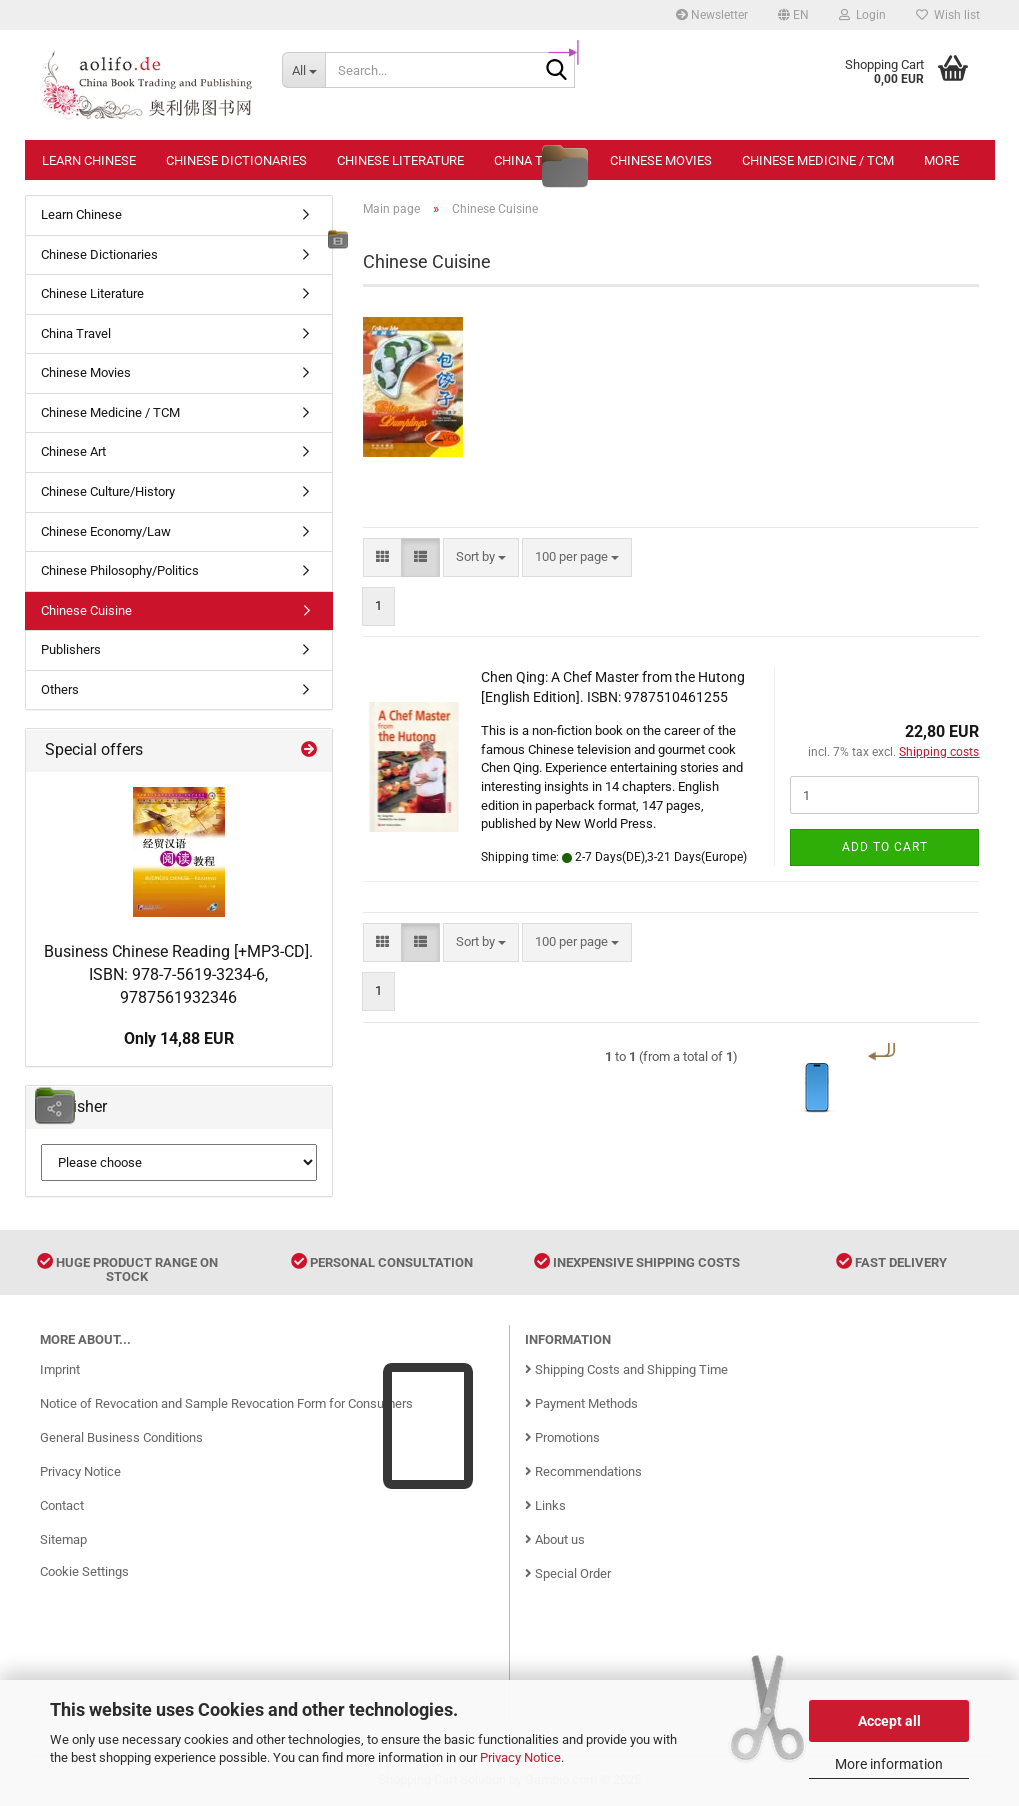 Image resolution: width=1019 pixels, height=1806 pixels. I want to click on indicates a tablet or touch-screen device, so click(428, 1426).